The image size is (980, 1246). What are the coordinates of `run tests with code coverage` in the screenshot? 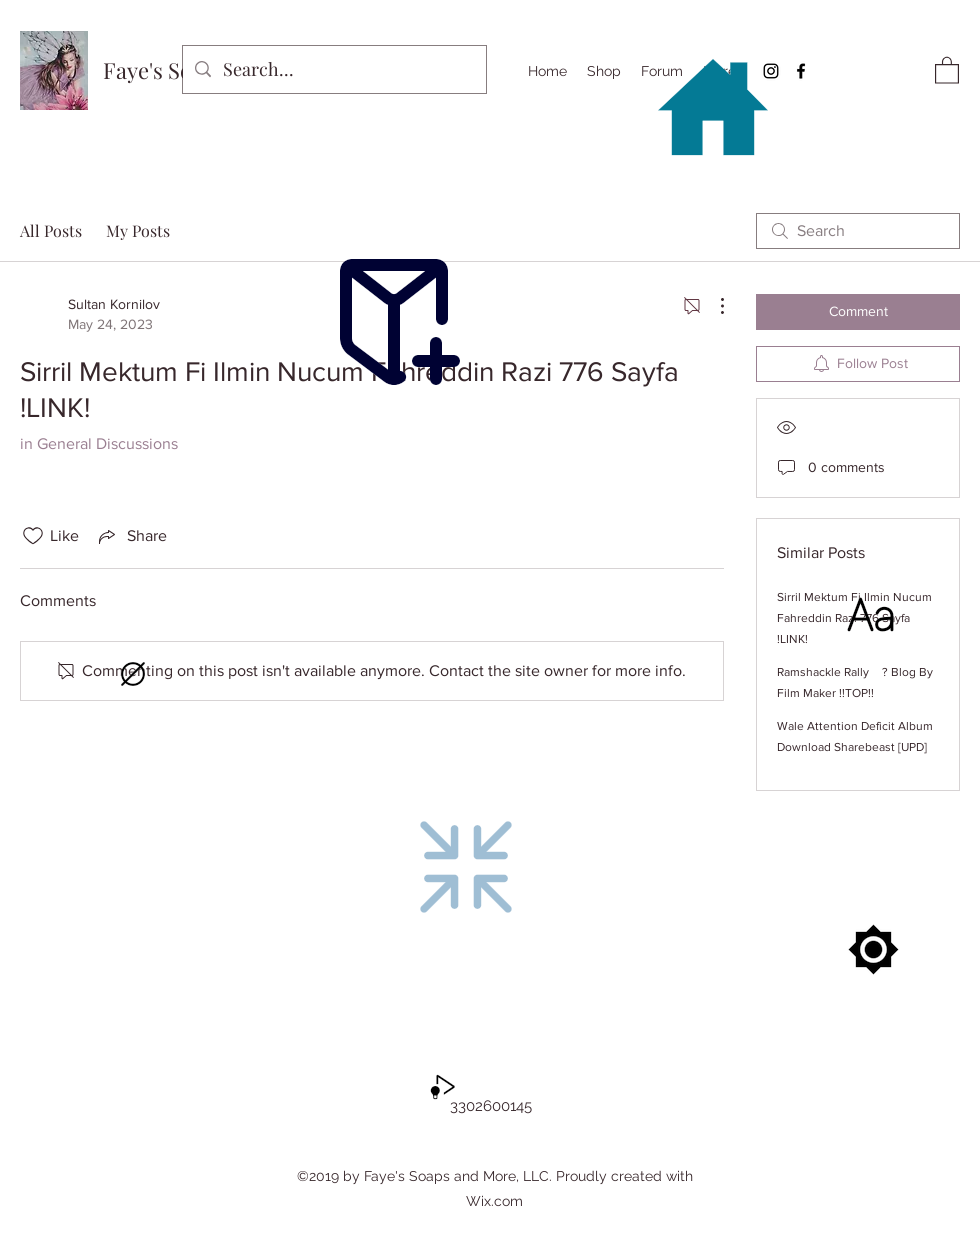 It's located at (442, 1086).